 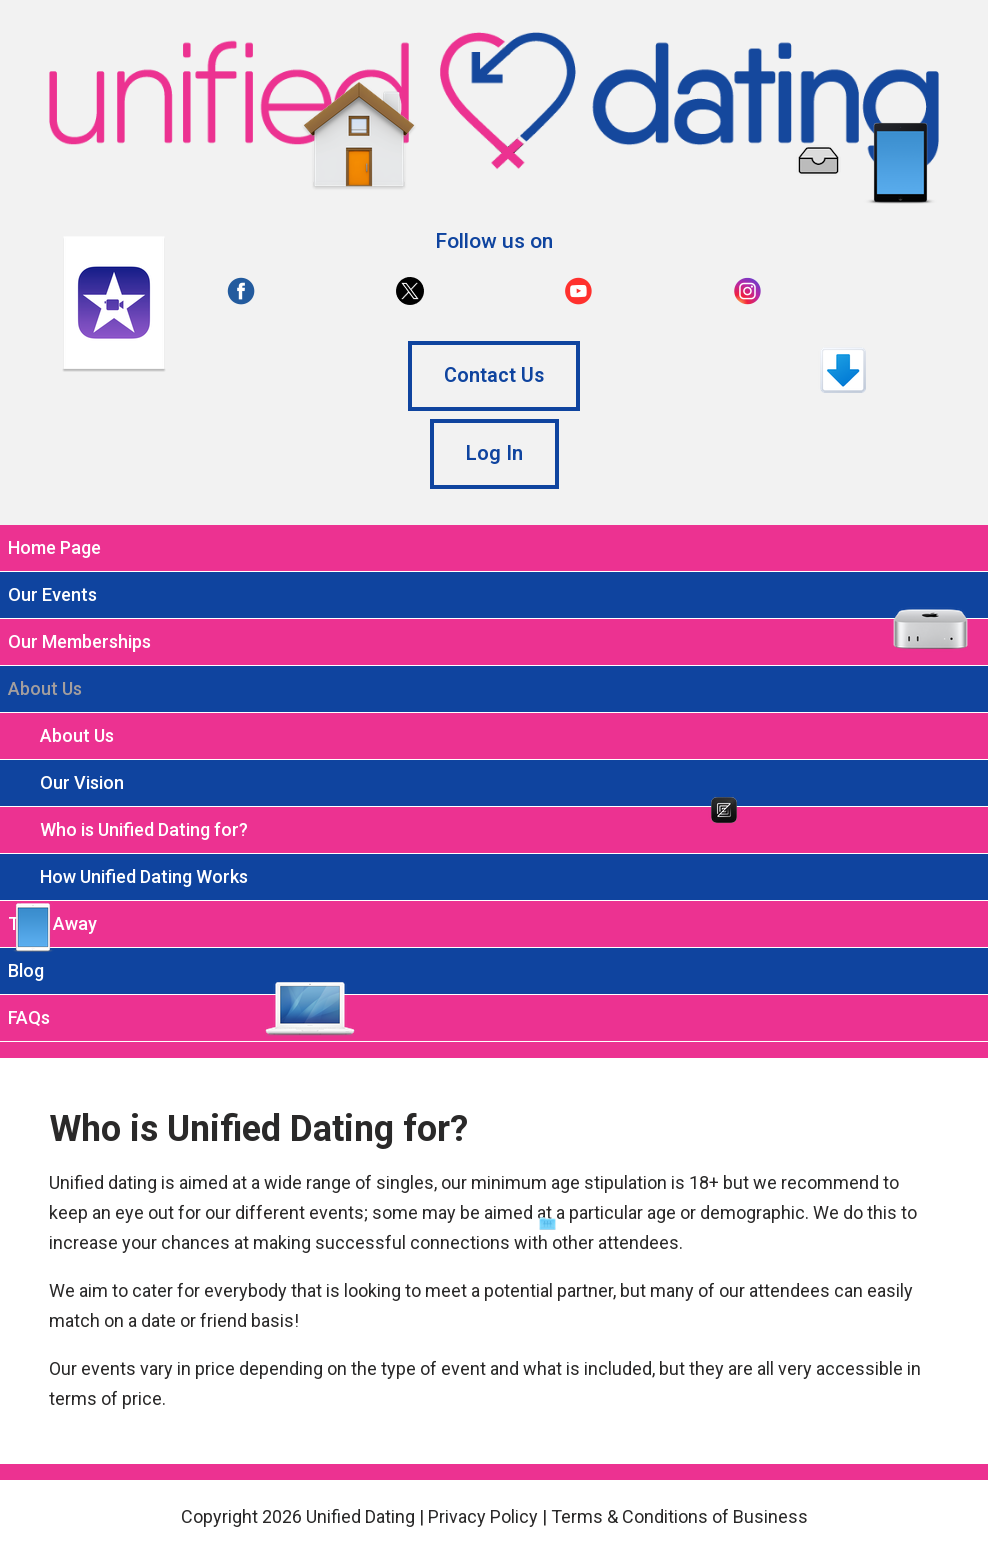 I want to click on access your home folder, so click(x=359, y=131).